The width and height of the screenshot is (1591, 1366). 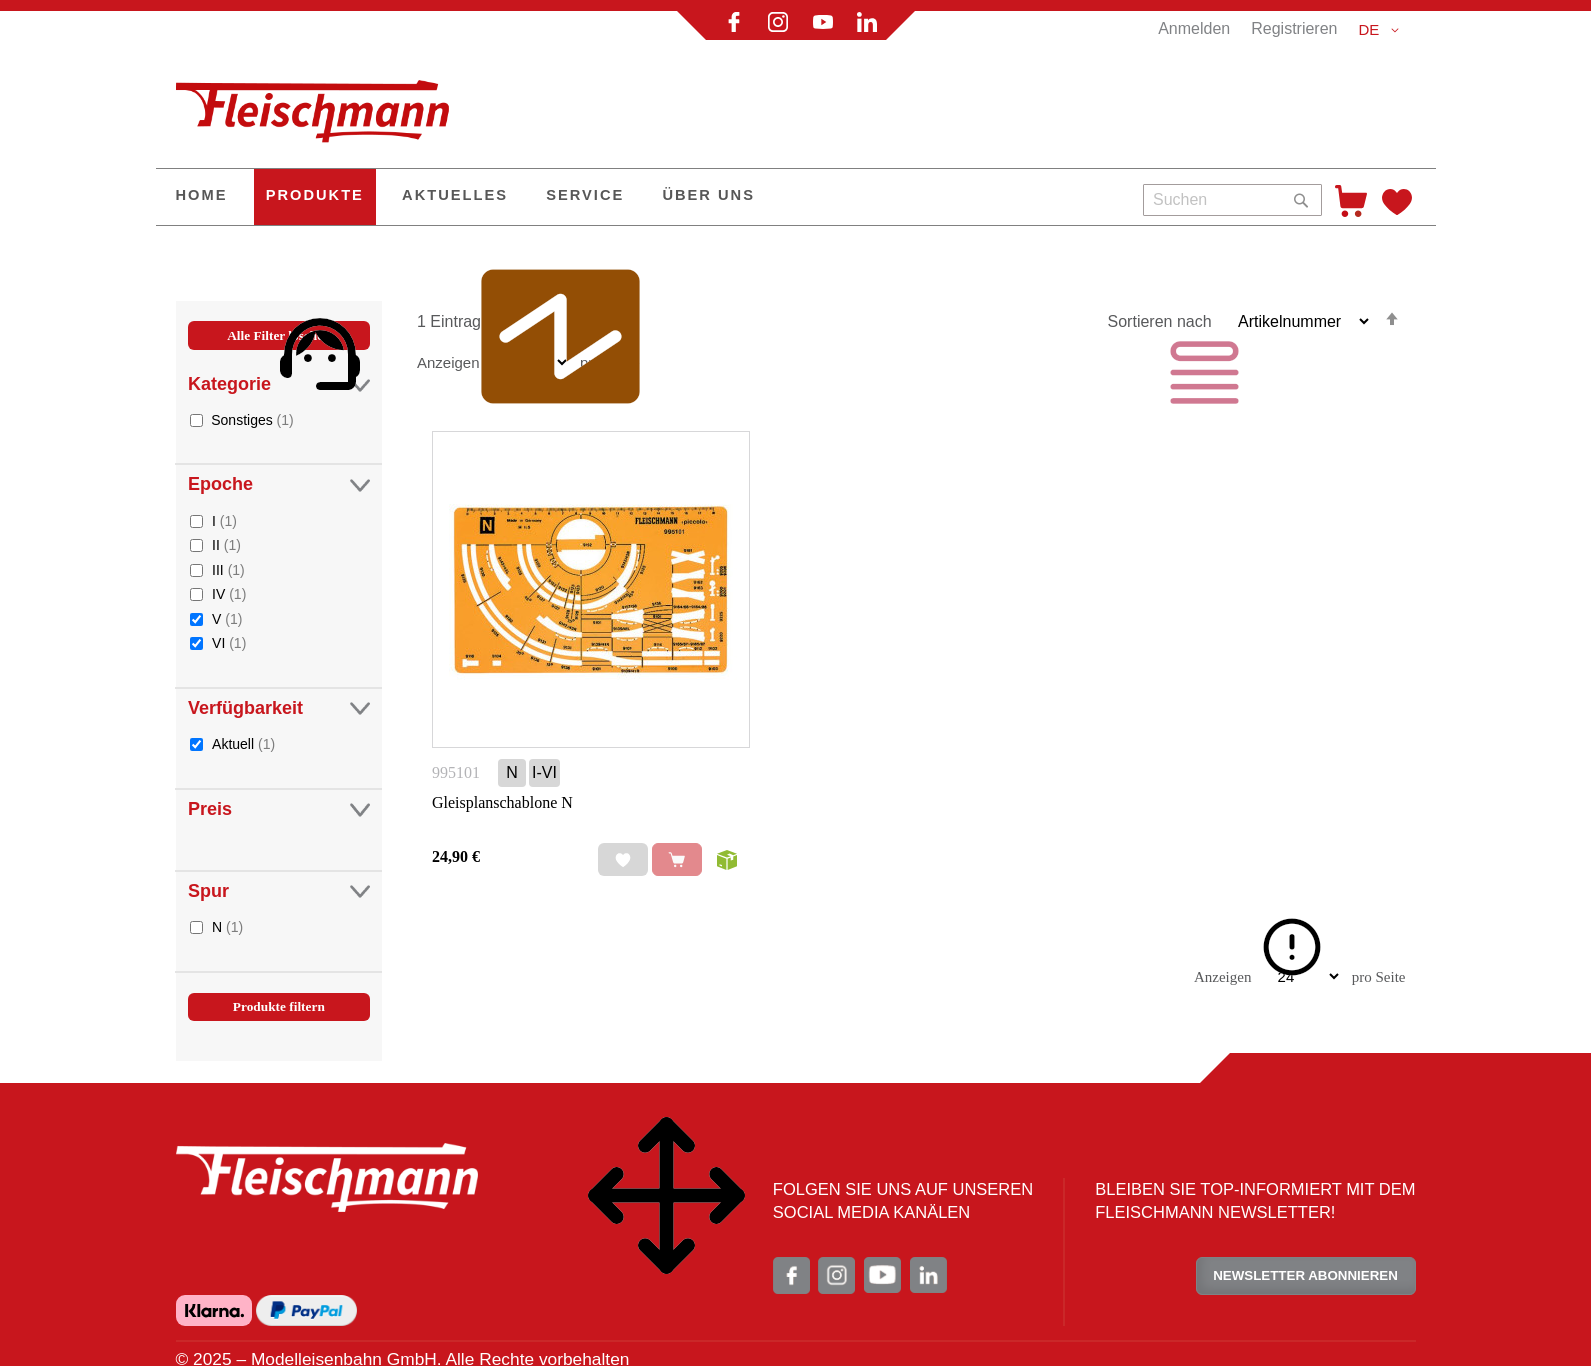 What do you see at coordinates (320, 354) in the screenshot?
I see `contact customer support` at bounding box center [320, 354].